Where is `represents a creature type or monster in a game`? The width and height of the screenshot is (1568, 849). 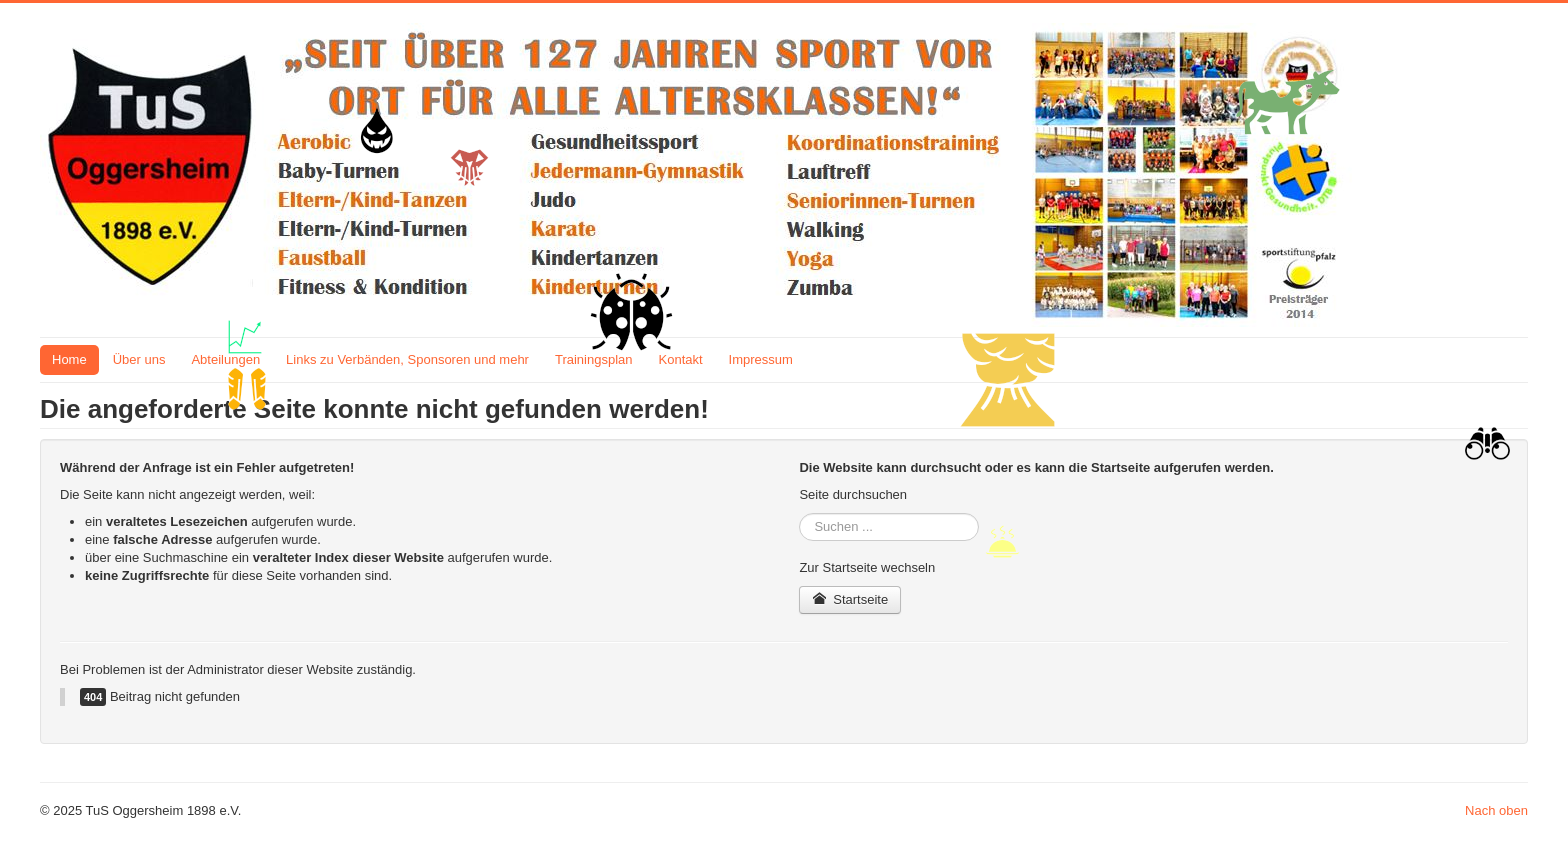
represents a creature type or monster in a game is located at coordinates (469, 167).